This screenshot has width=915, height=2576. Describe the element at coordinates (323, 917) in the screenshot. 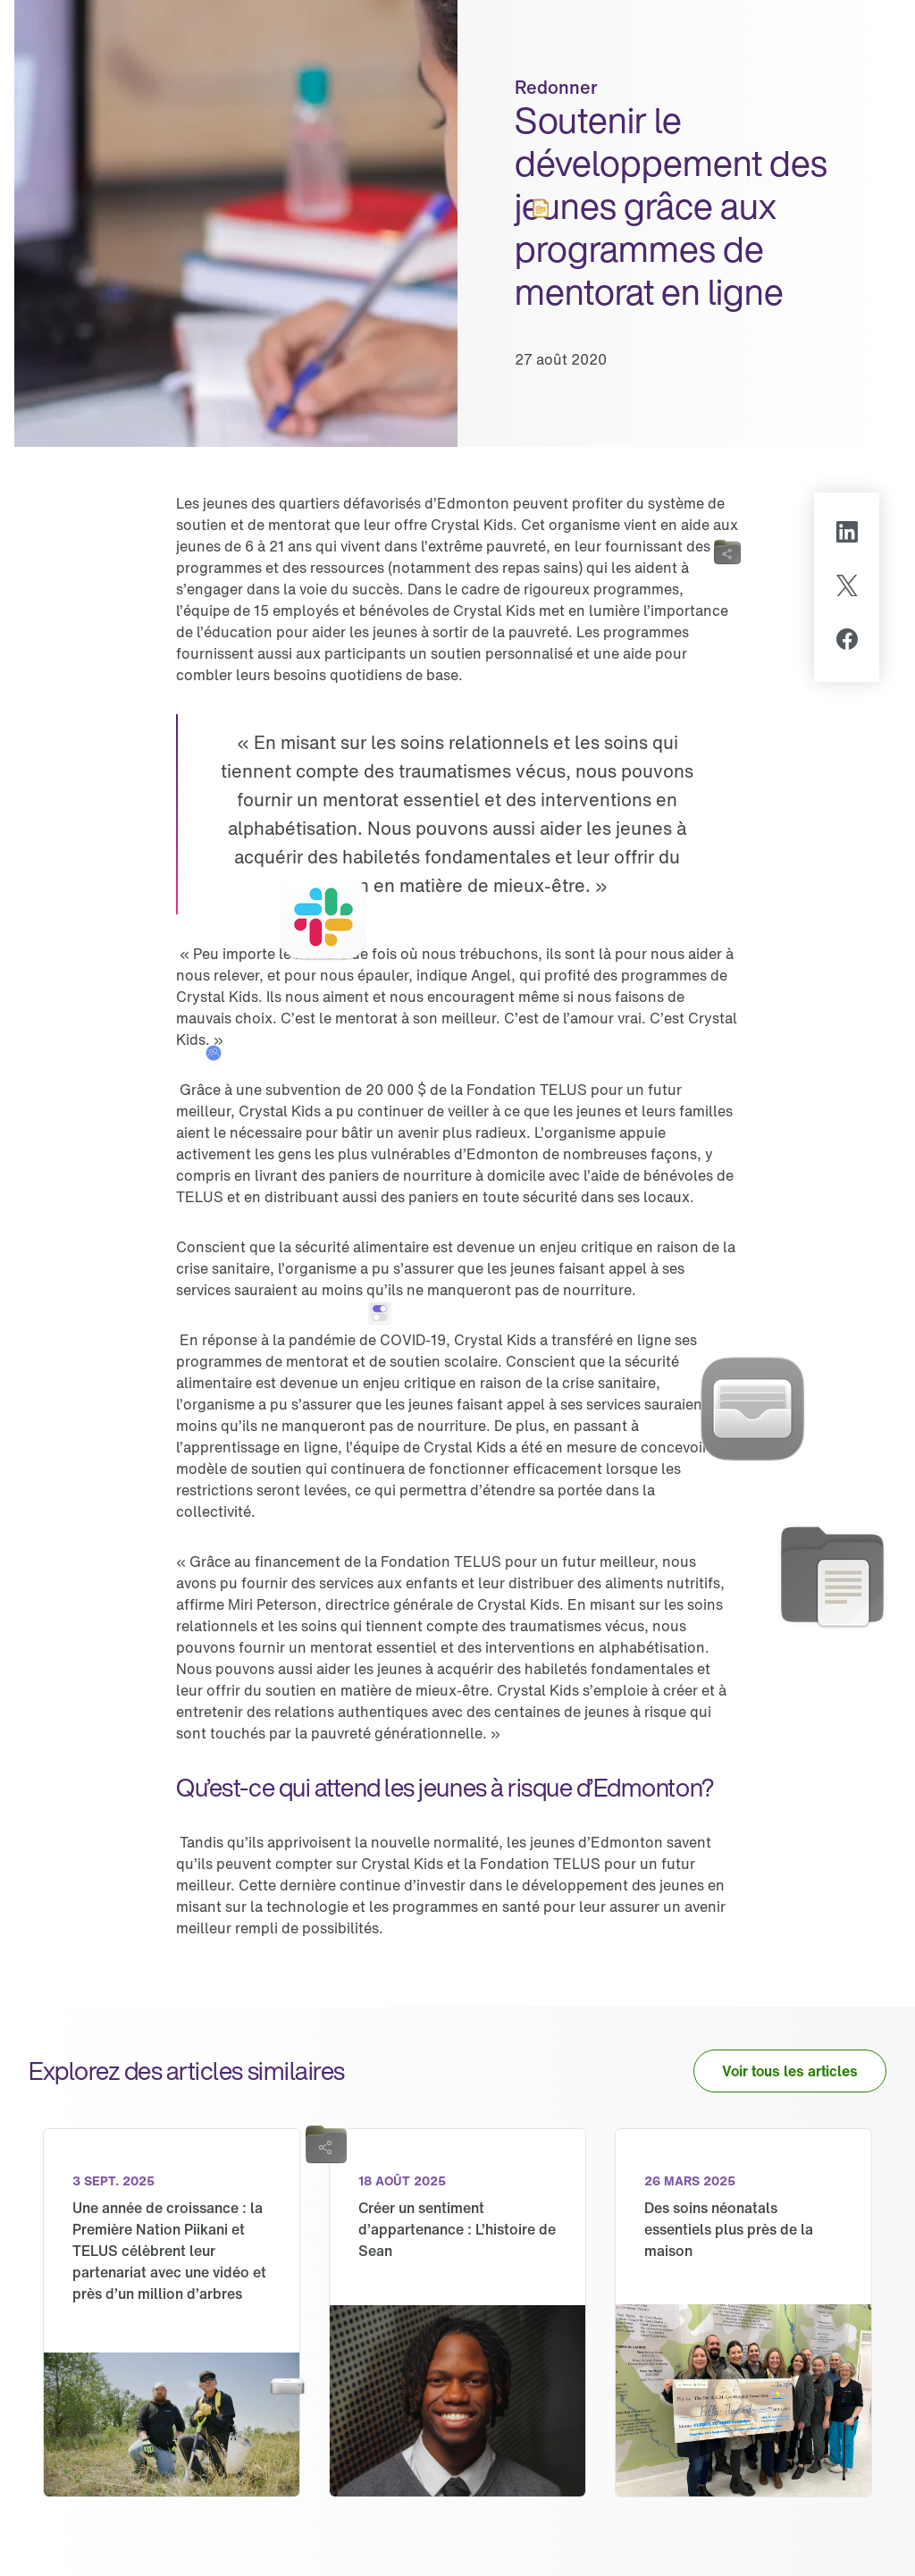

I see `open Slack` at that location.